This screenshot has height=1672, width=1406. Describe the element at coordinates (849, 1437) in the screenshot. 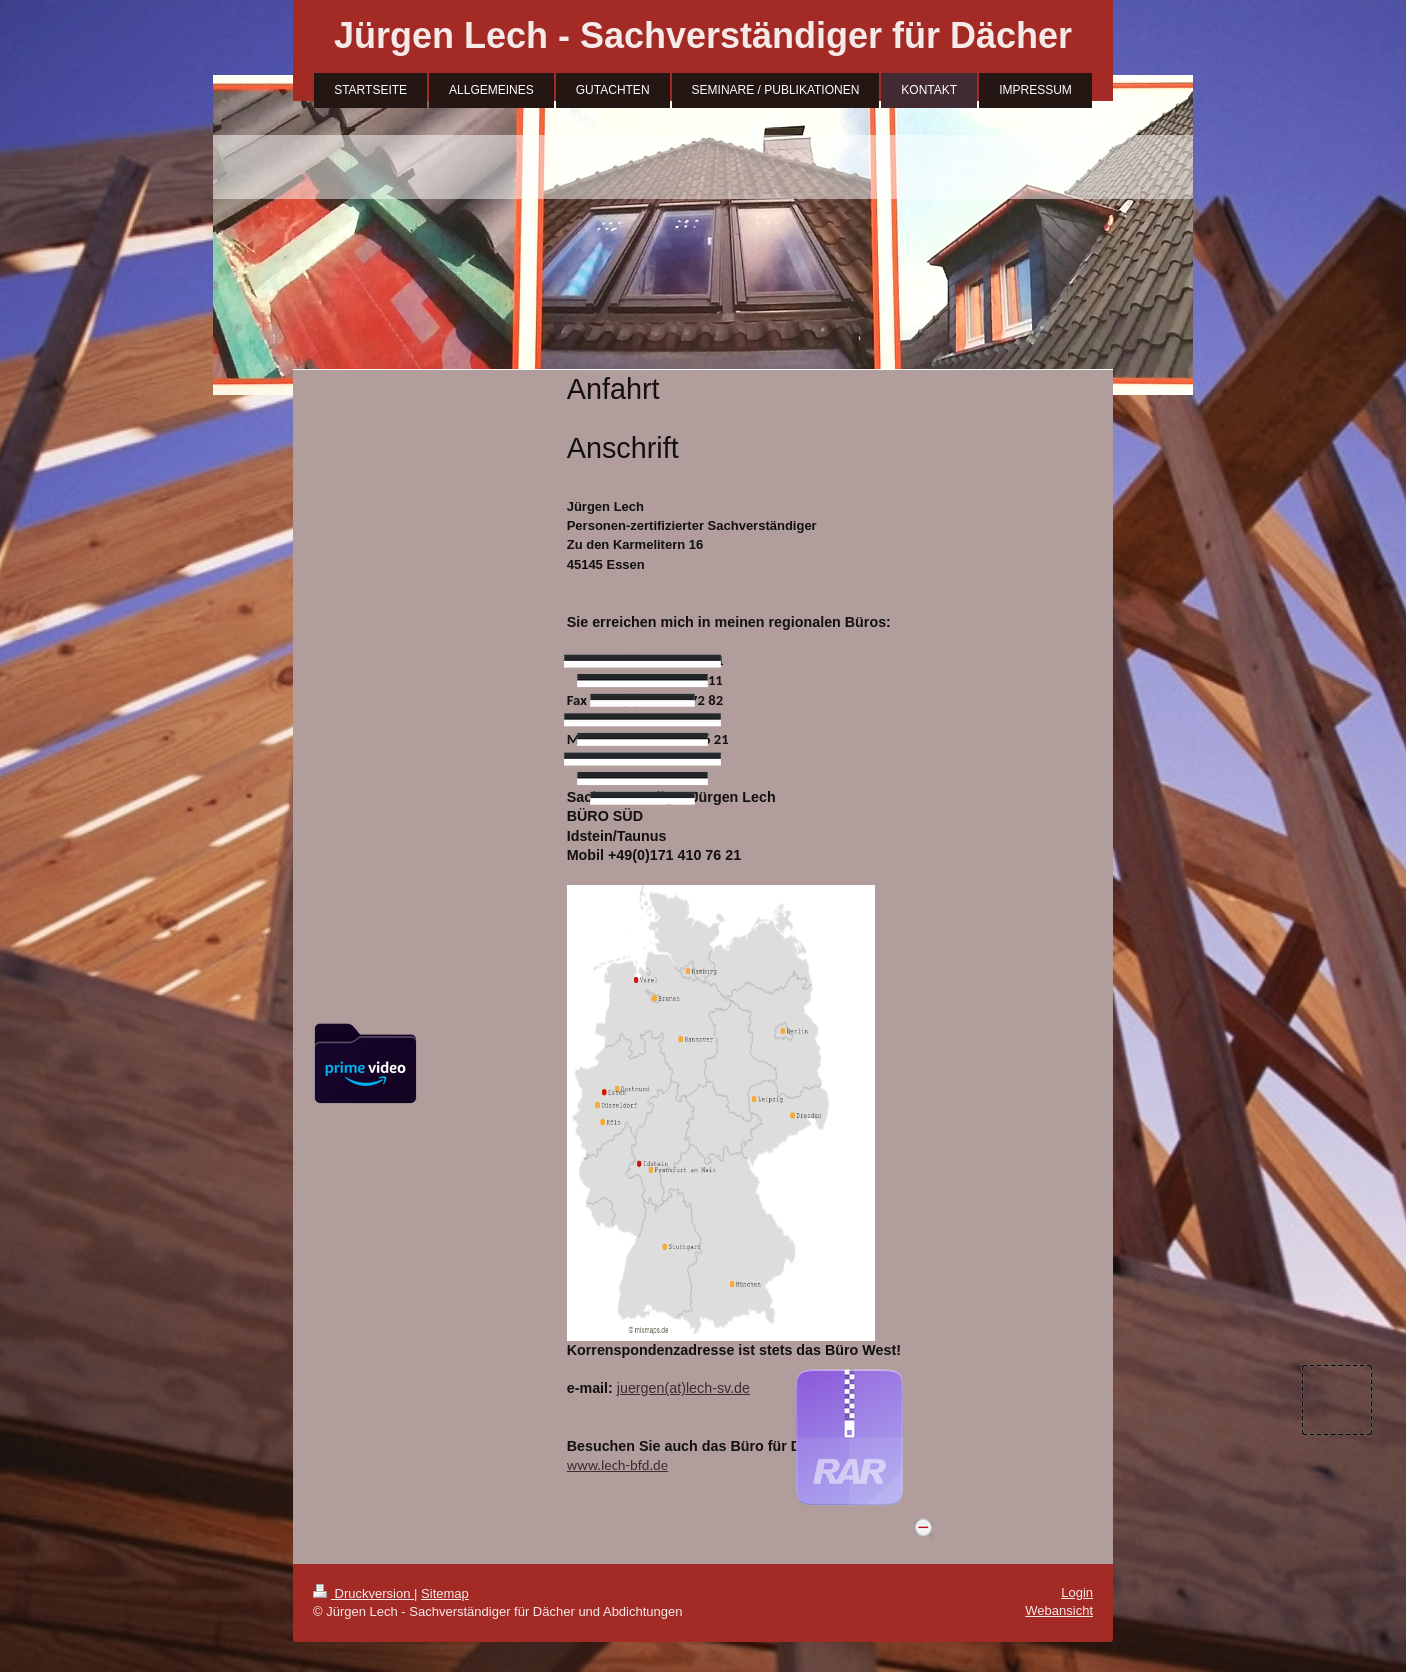

I see `a compressed RAR archive file` at that location.